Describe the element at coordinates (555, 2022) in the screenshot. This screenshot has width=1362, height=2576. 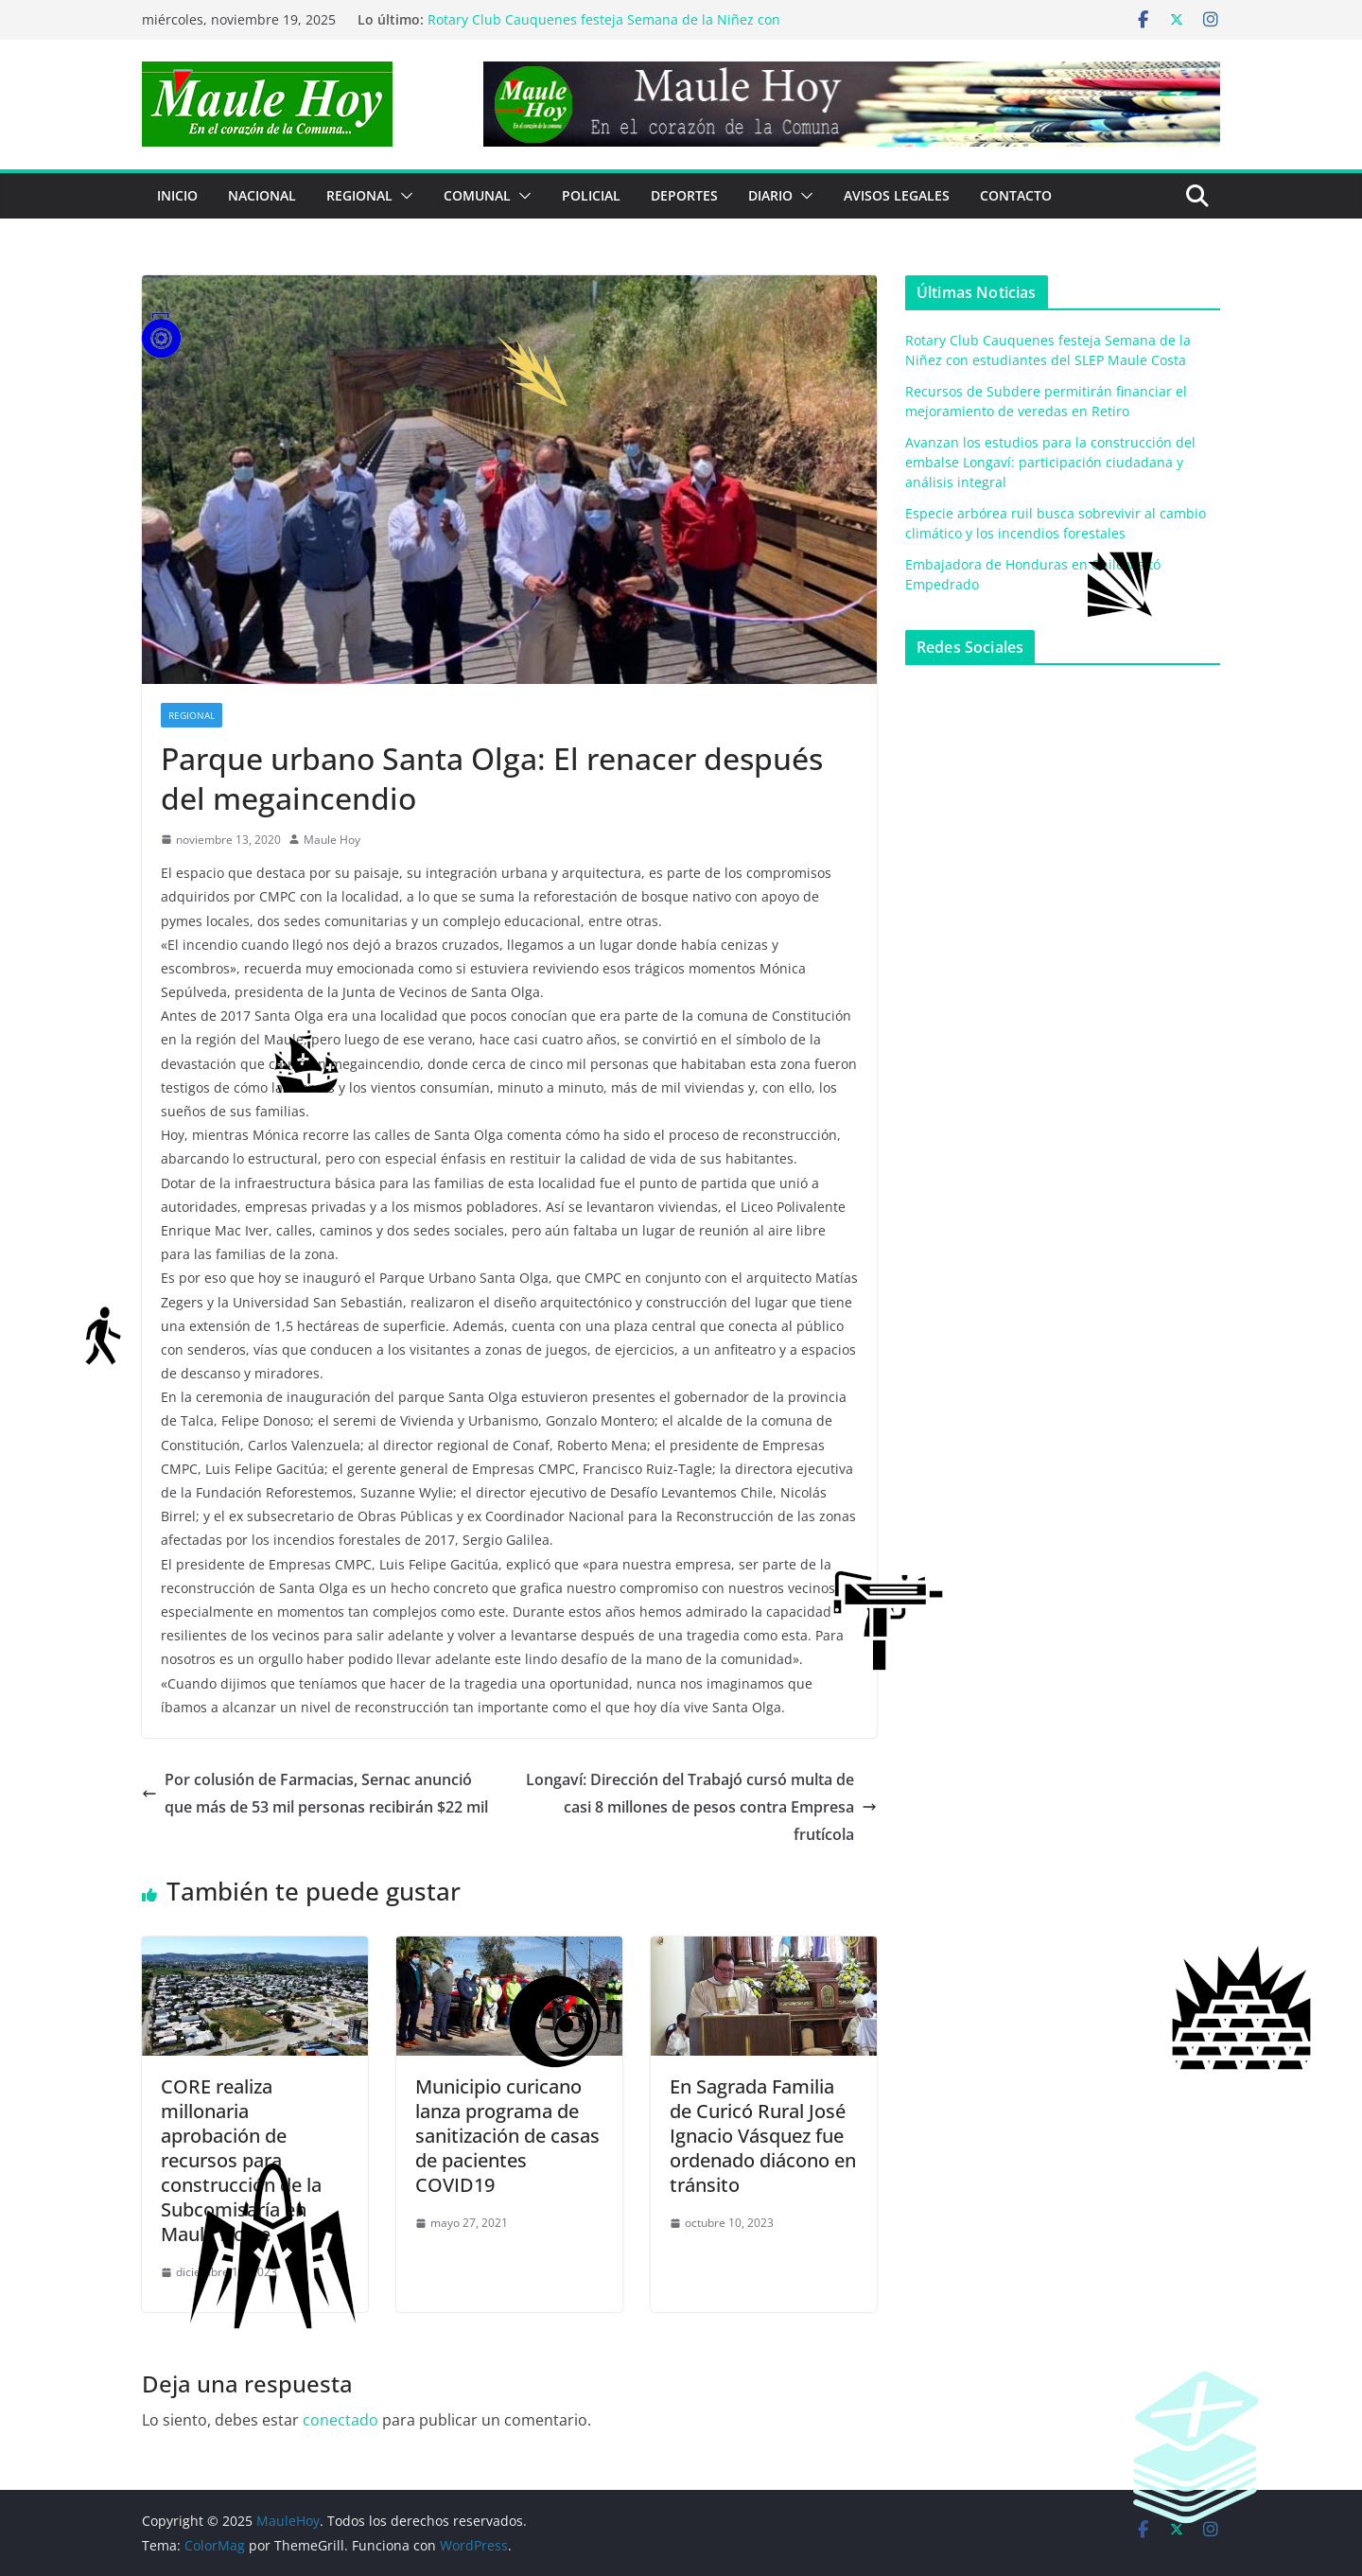
I see `toggle visibility or show/hide content` at that location.